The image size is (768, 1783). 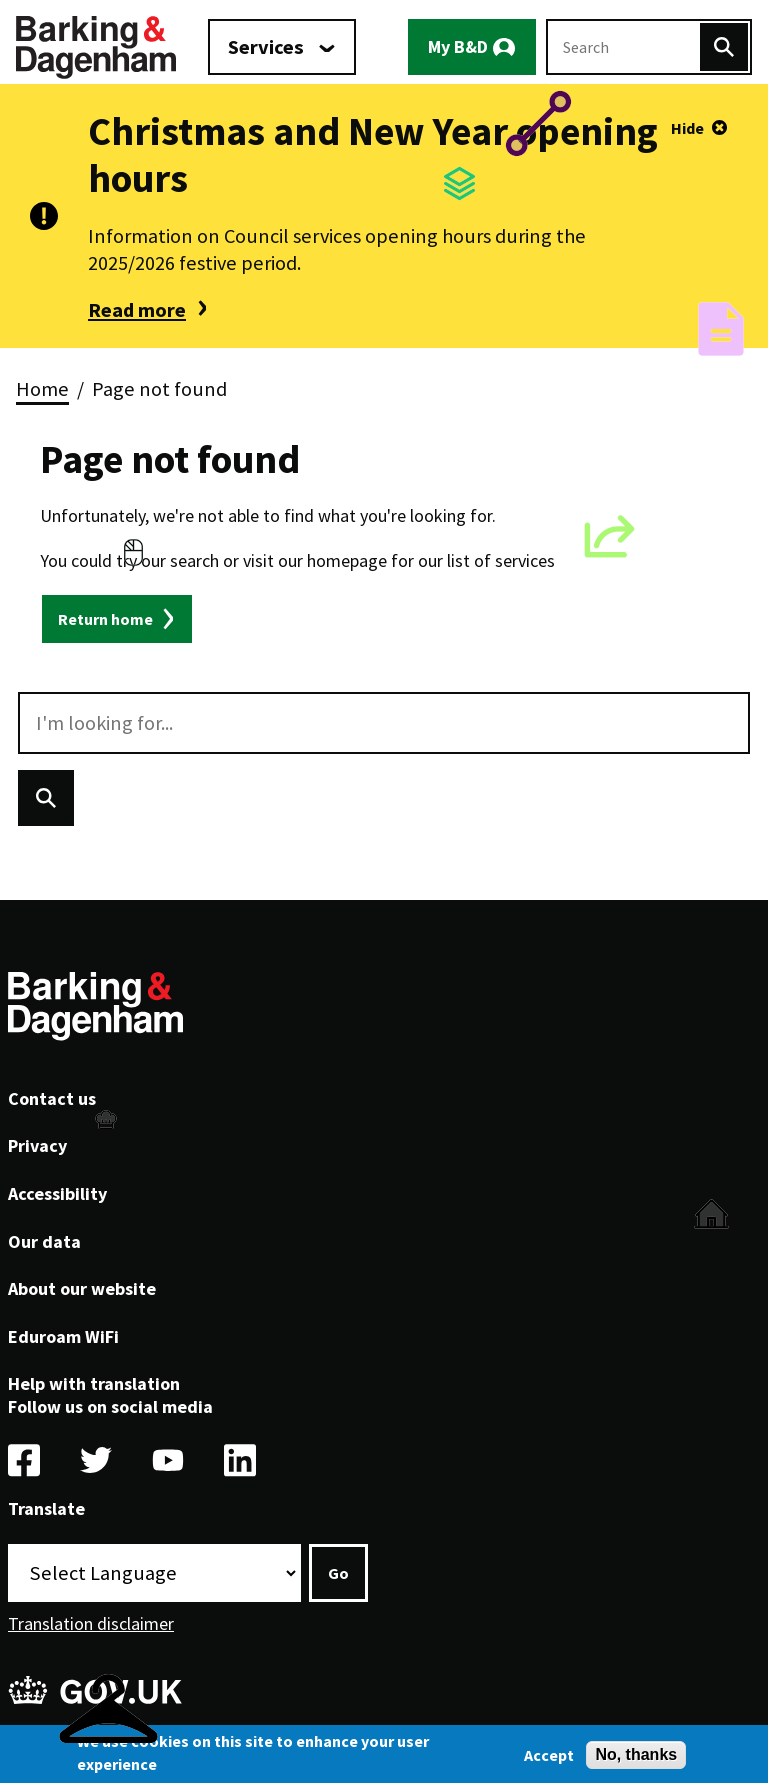 I want to click on view document contents, so click(x=721, y=329).